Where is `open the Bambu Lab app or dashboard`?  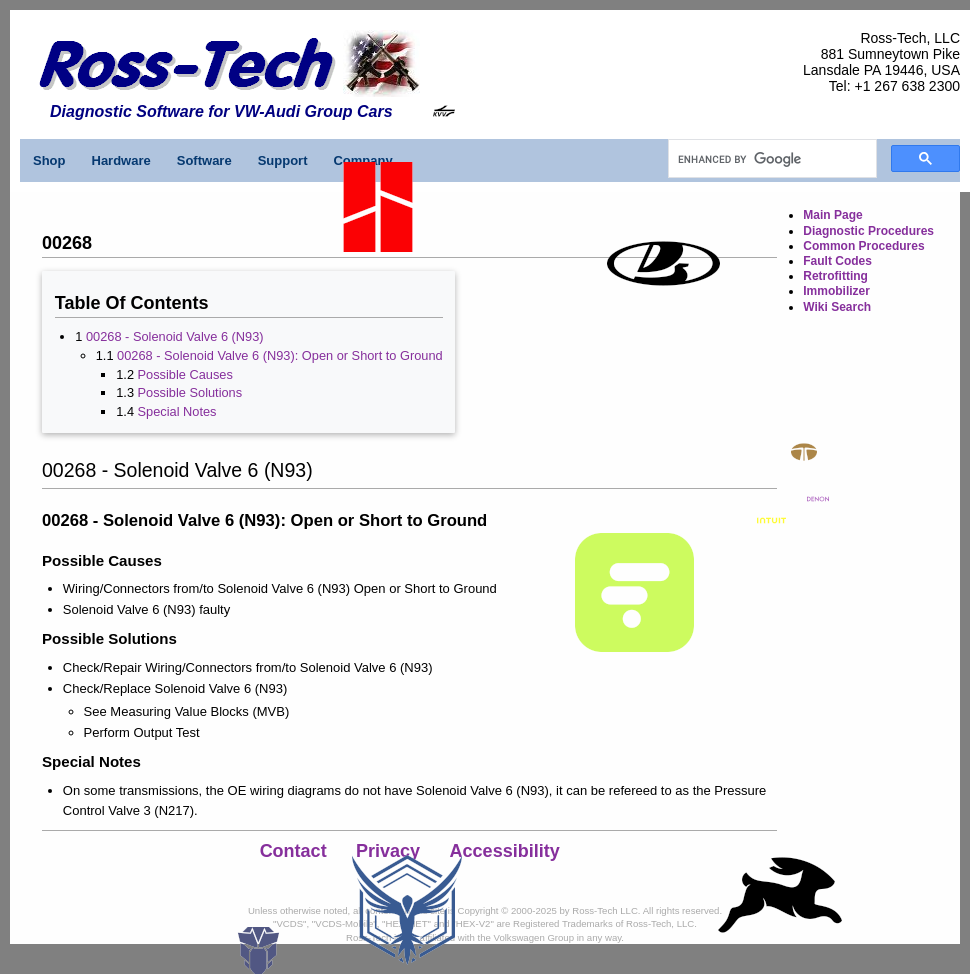 open the Bambu Lab app or dashboard is located at coordinates (378, 207).